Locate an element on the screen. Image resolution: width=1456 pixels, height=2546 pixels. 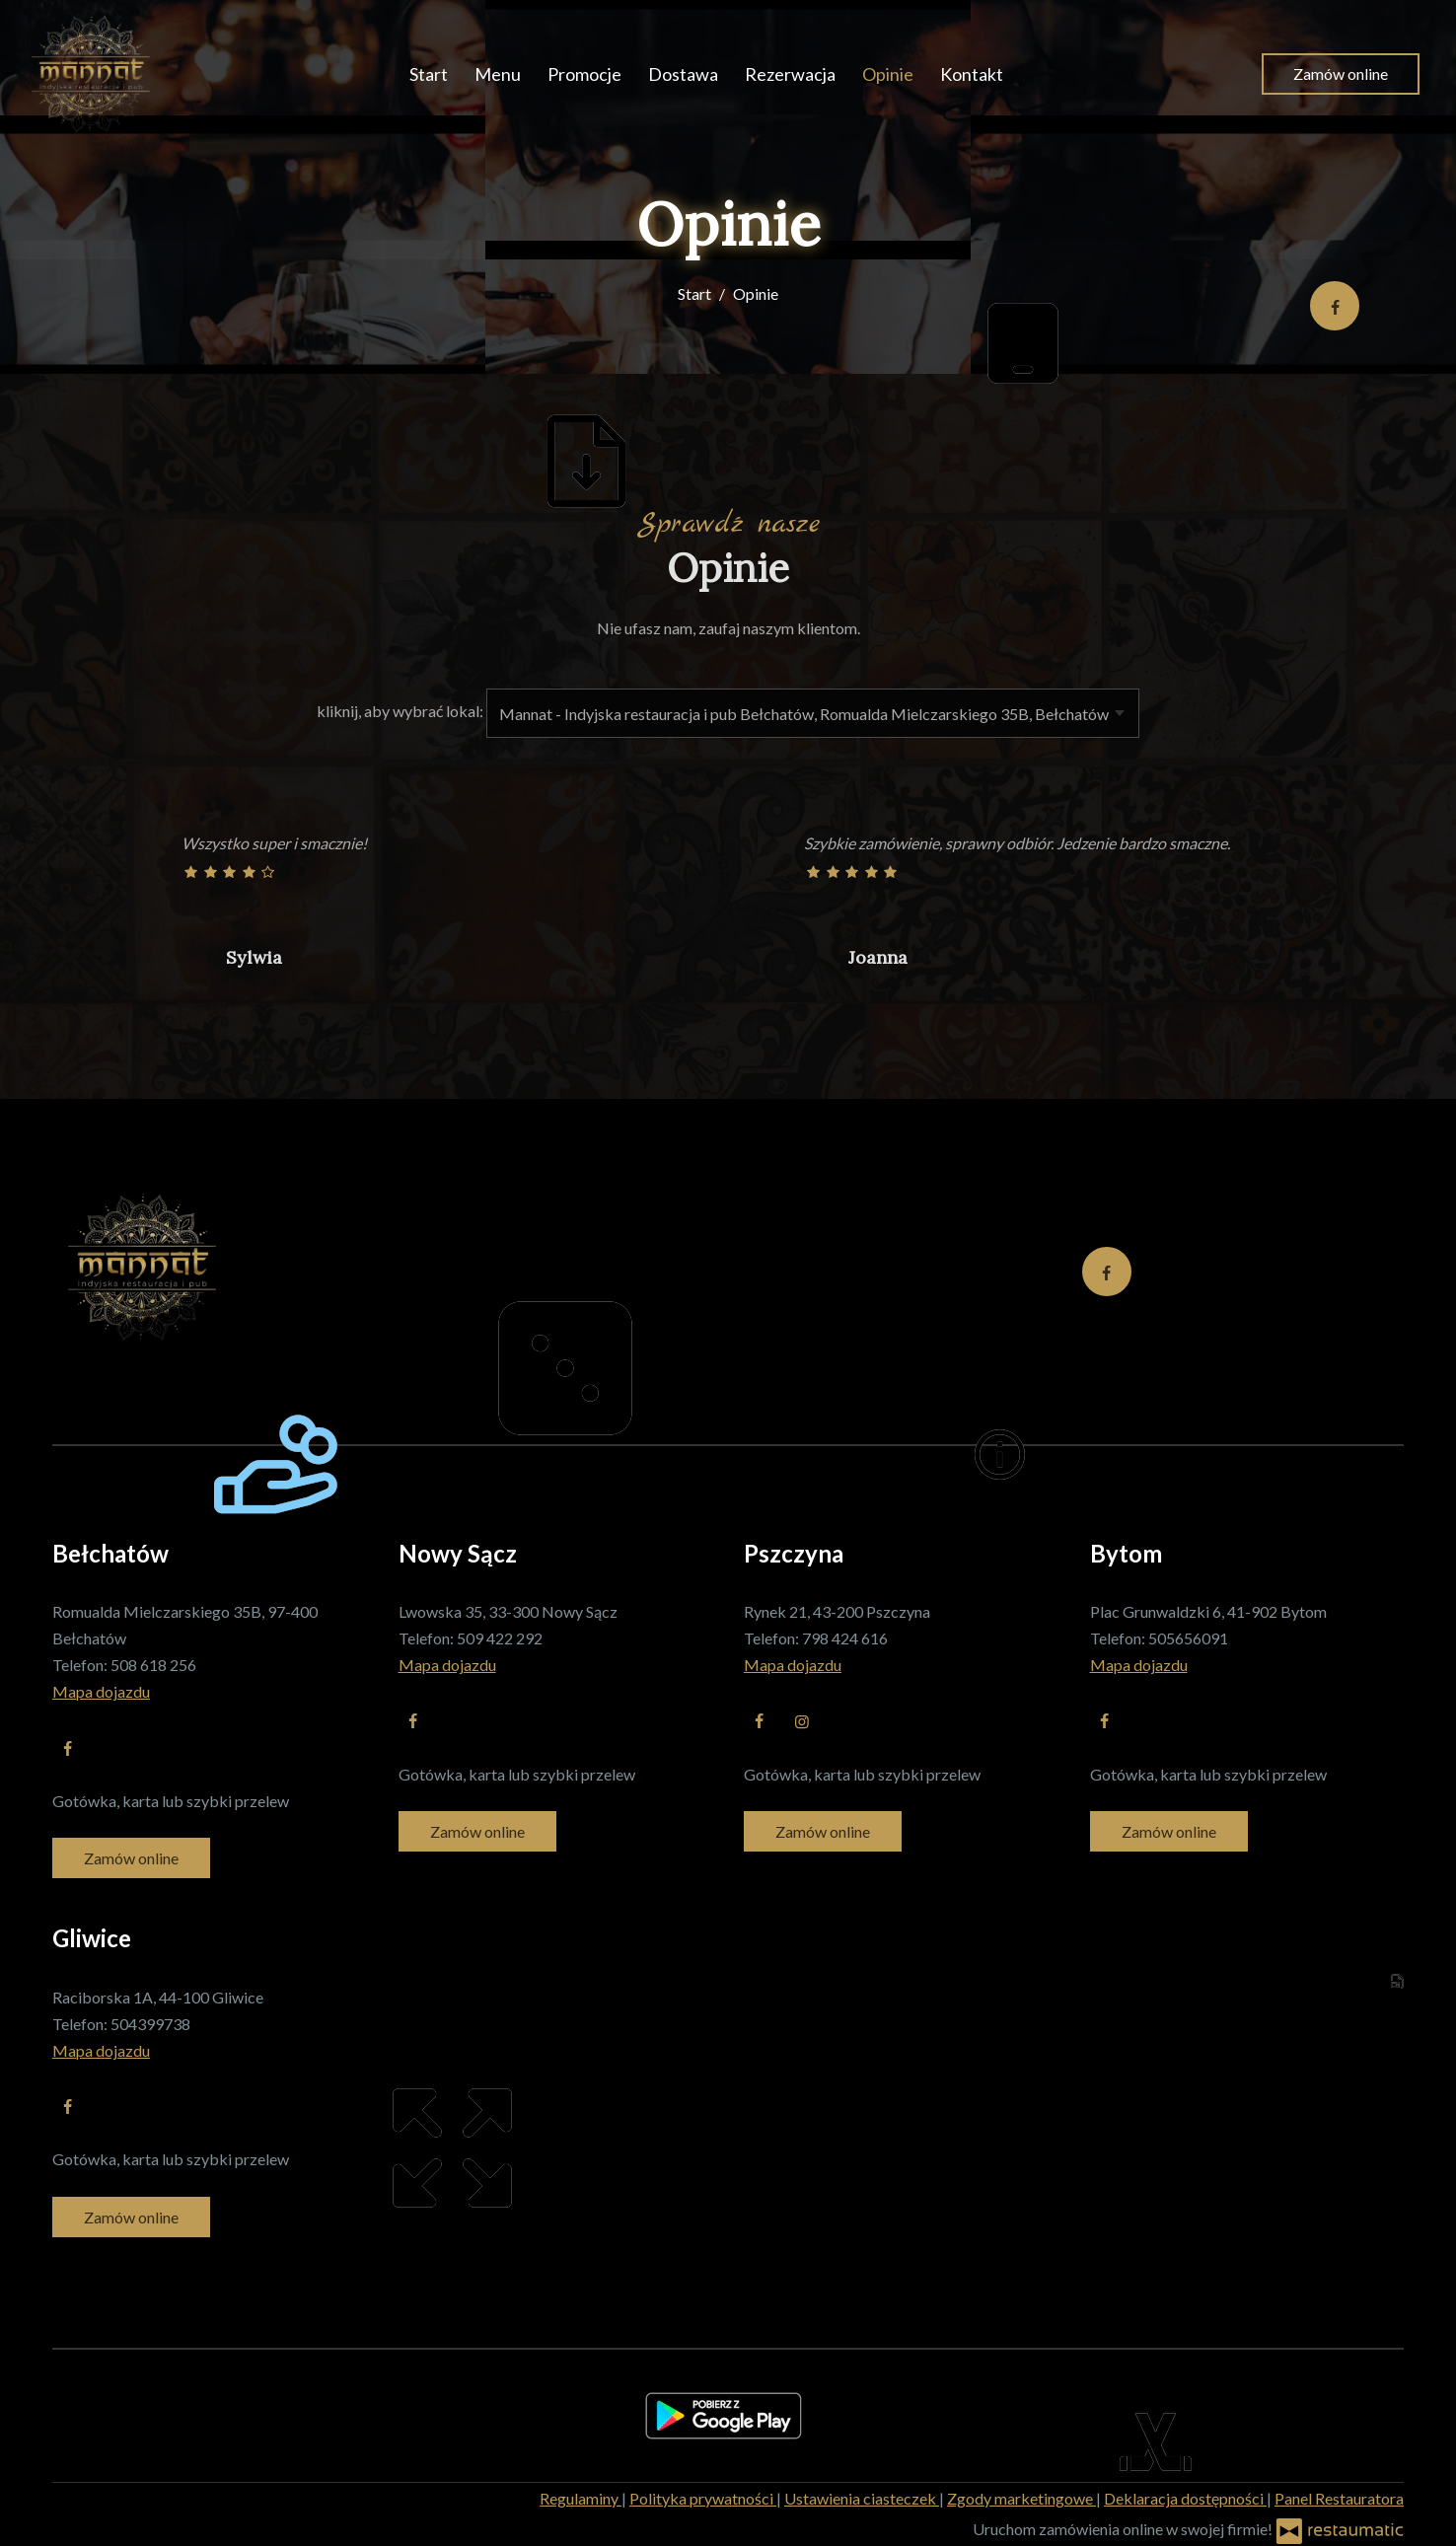
view hockey sports content is located at coordinates (1155, 2441).